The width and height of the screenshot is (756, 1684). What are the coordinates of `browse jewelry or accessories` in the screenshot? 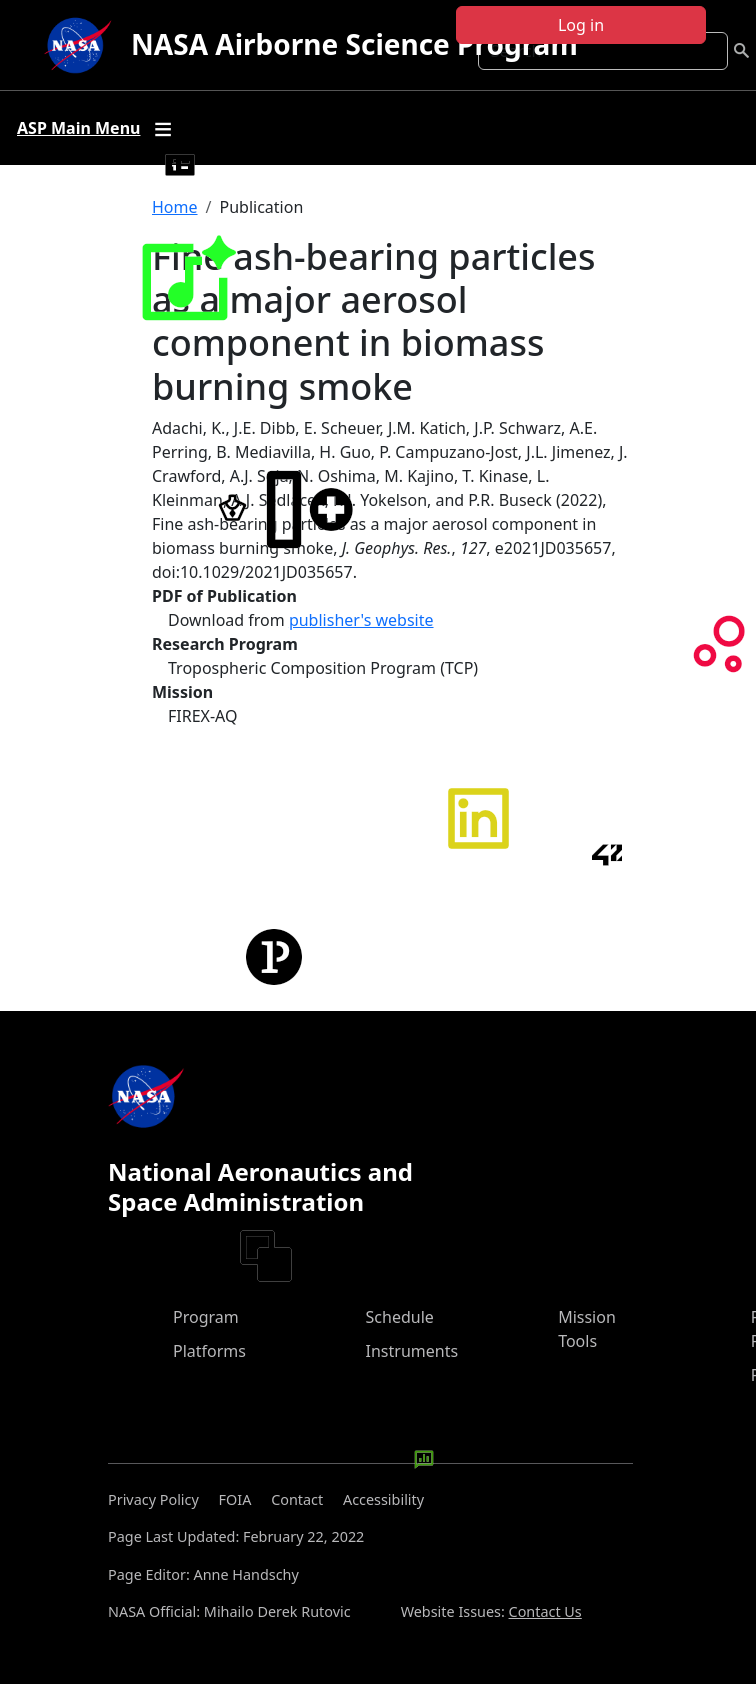 It's located at (232, 508).